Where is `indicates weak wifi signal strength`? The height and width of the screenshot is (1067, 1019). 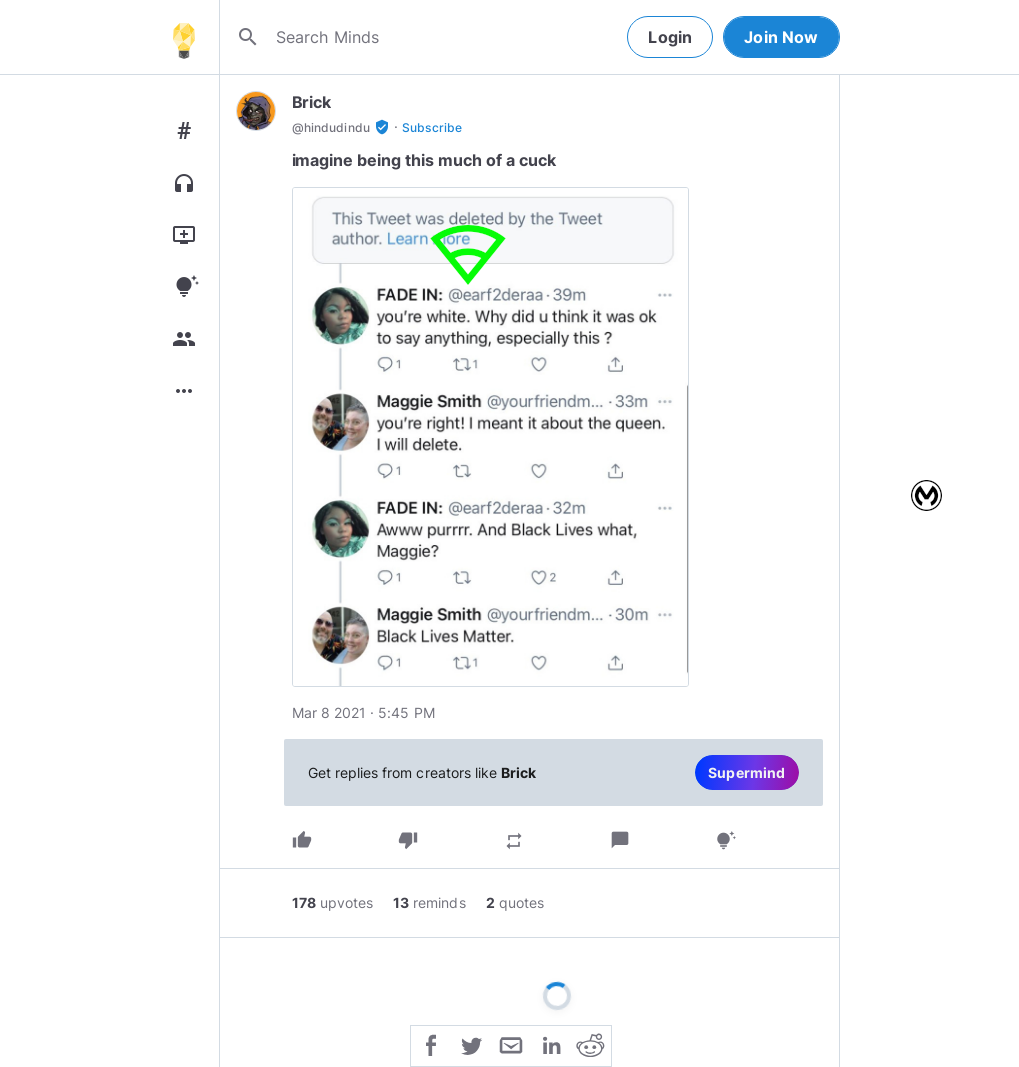 indicates weak wifi signal strength is located at coordinates (468, 255).